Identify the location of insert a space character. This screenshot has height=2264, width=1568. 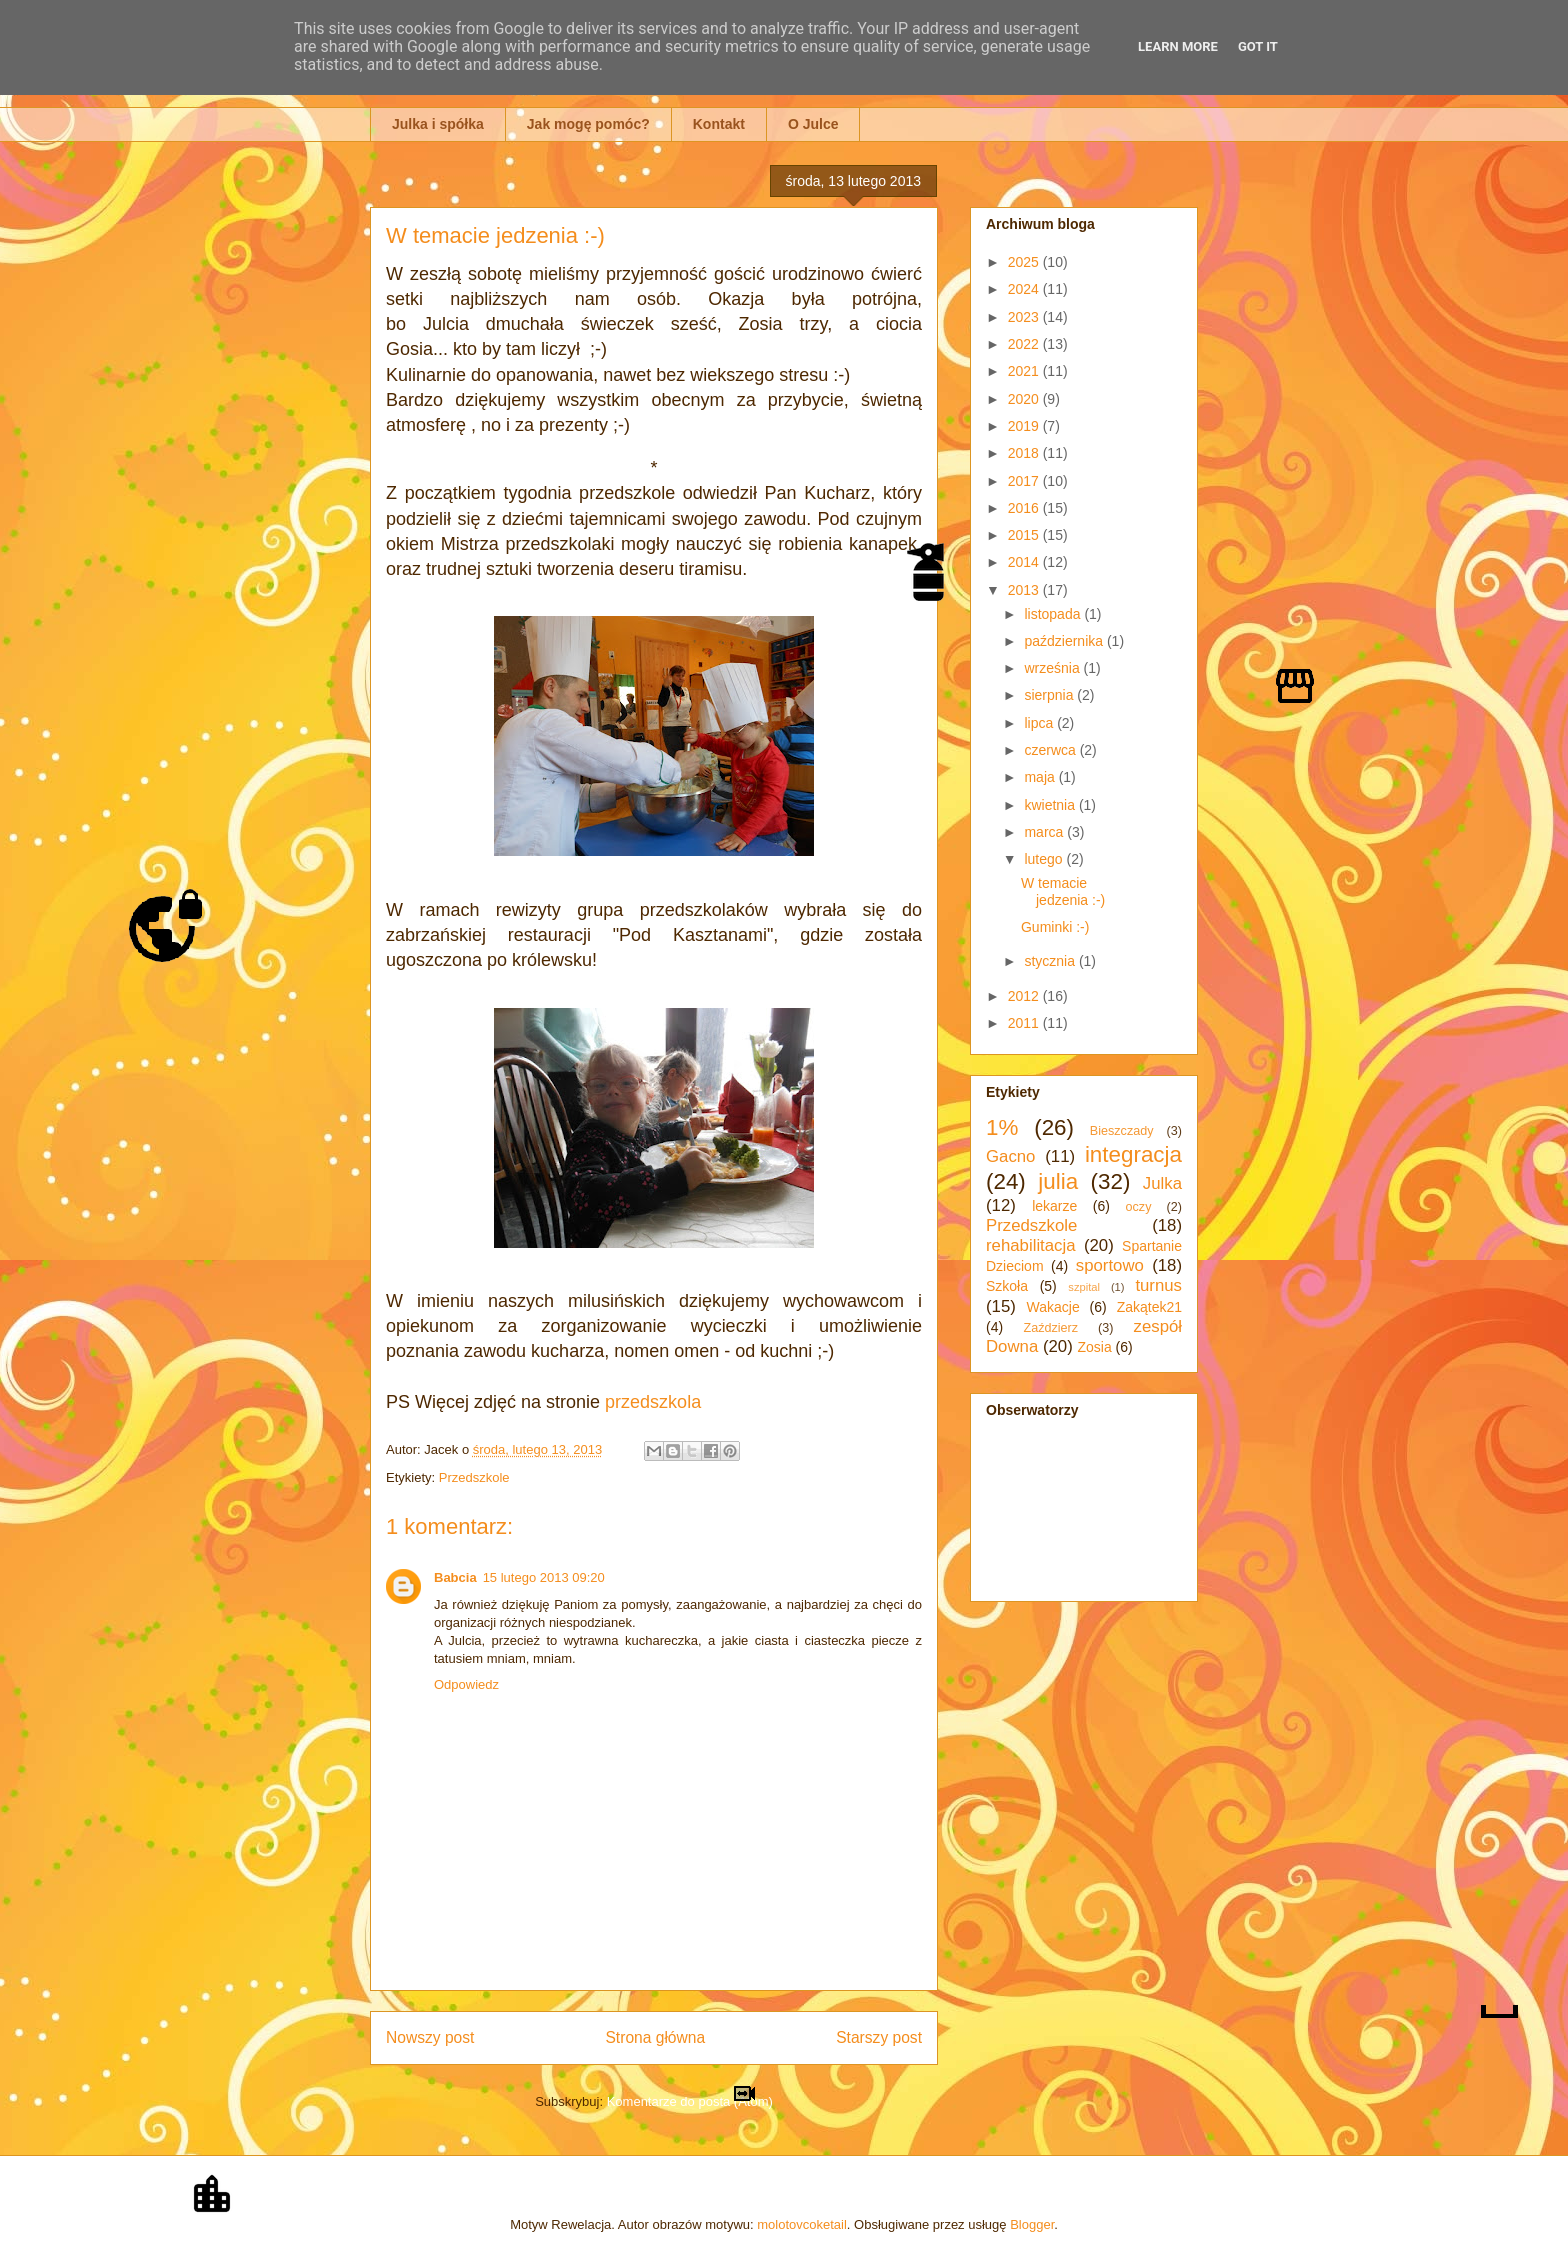
(1499, 2011).